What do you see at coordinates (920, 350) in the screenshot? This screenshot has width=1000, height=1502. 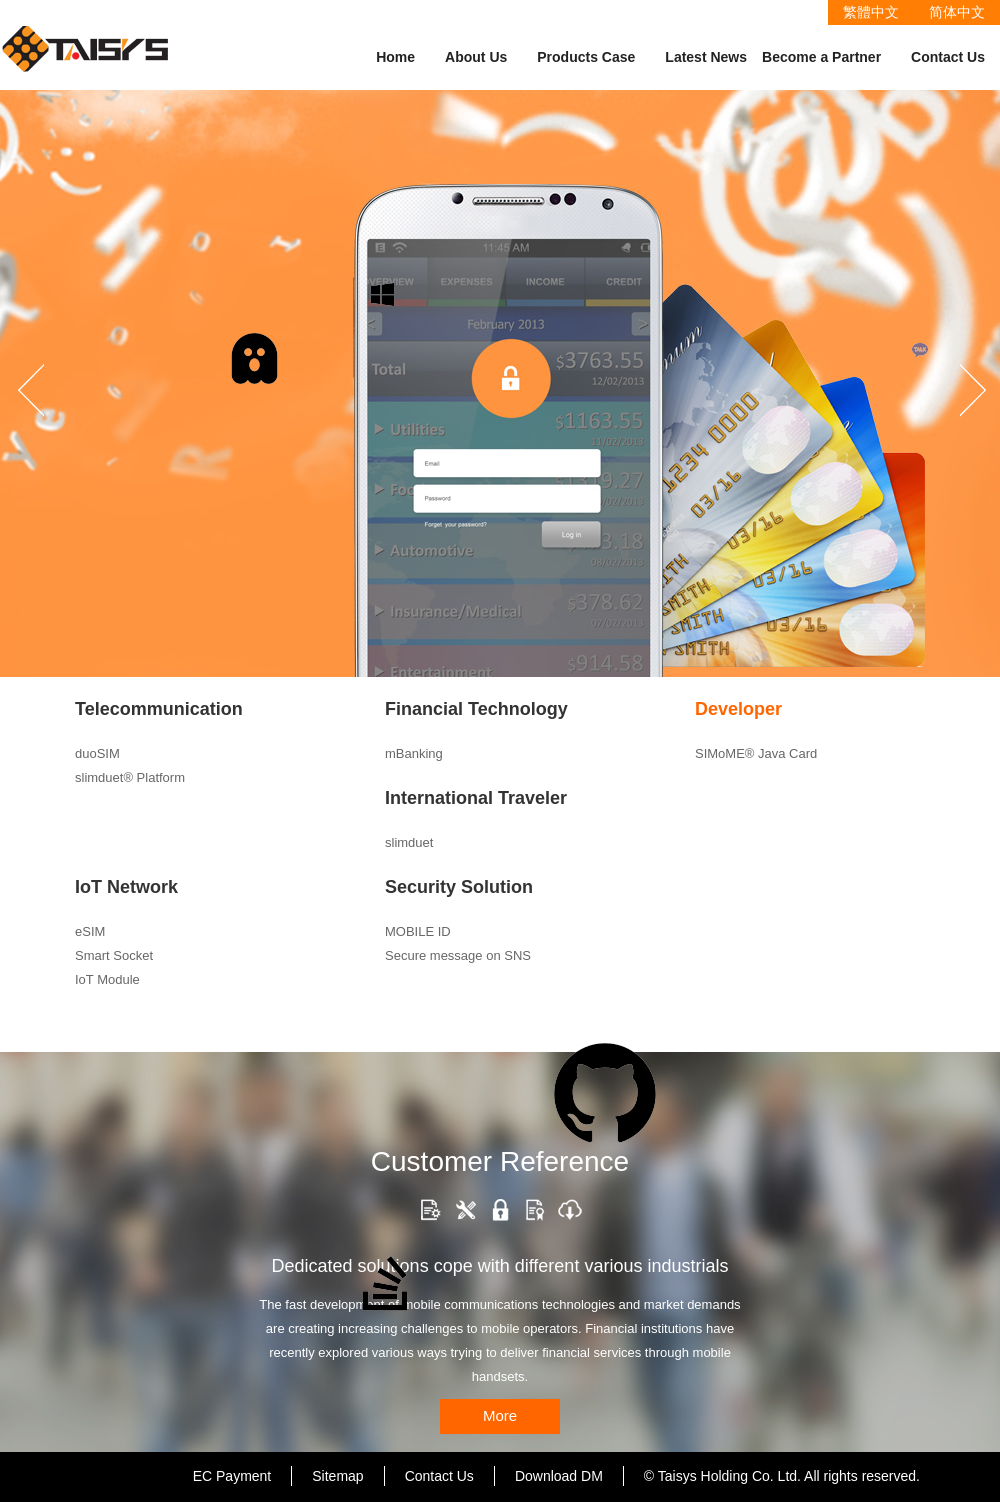 I see `open KakaoTalk messaging app` at bounding box center [920, 350].